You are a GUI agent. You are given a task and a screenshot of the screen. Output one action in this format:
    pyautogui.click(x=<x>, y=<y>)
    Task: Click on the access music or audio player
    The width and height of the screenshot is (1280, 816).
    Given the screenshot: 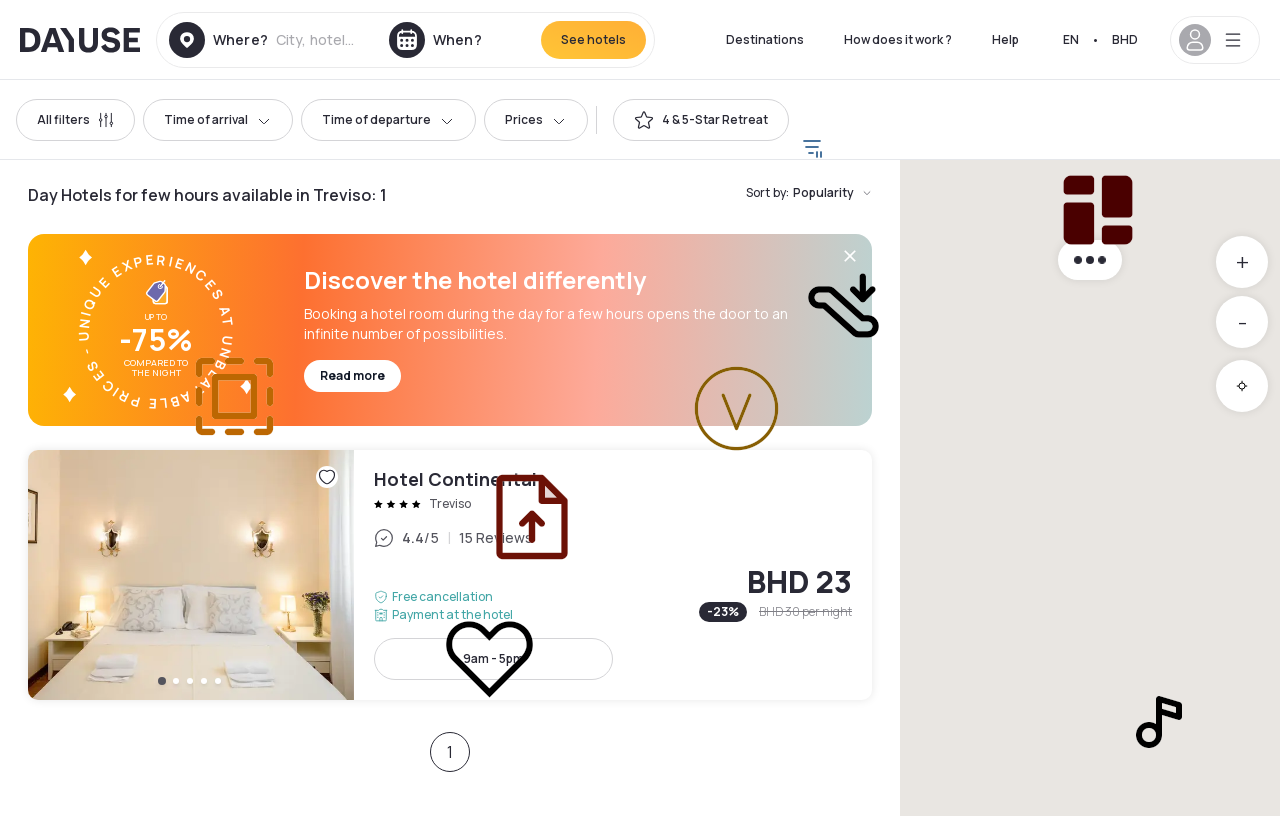 What is the action you would take?
    pyautogui.click(x=1159, y=721)
    